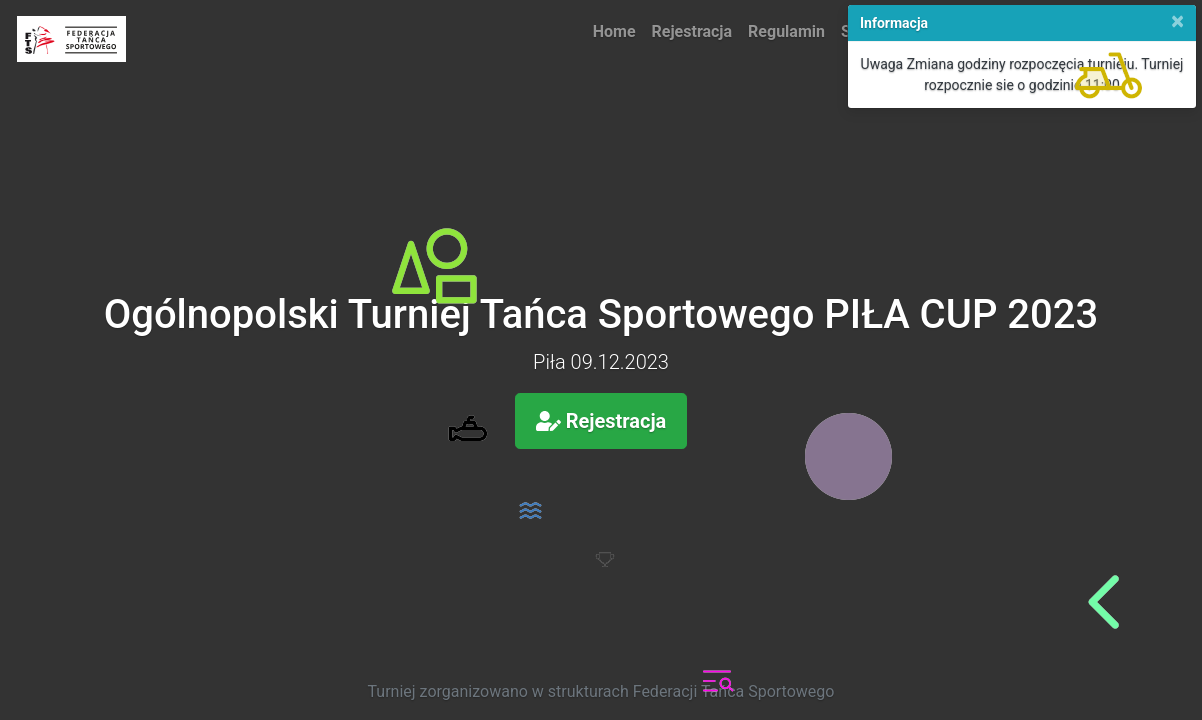 The image size is (1202, 720). I want to click on access shape tools or drawing options, so click(436, 269).